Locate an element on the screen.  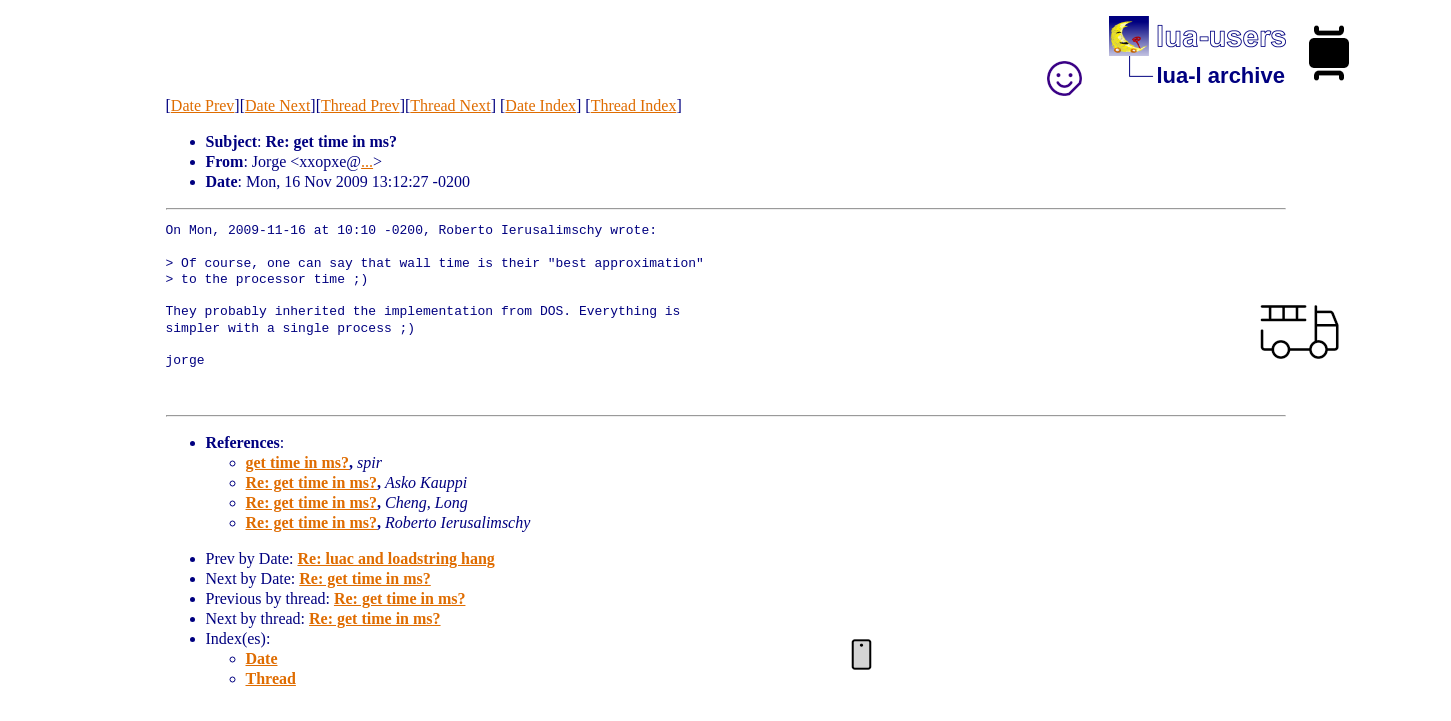
access device camera settings is located at coordinates (861, 654).